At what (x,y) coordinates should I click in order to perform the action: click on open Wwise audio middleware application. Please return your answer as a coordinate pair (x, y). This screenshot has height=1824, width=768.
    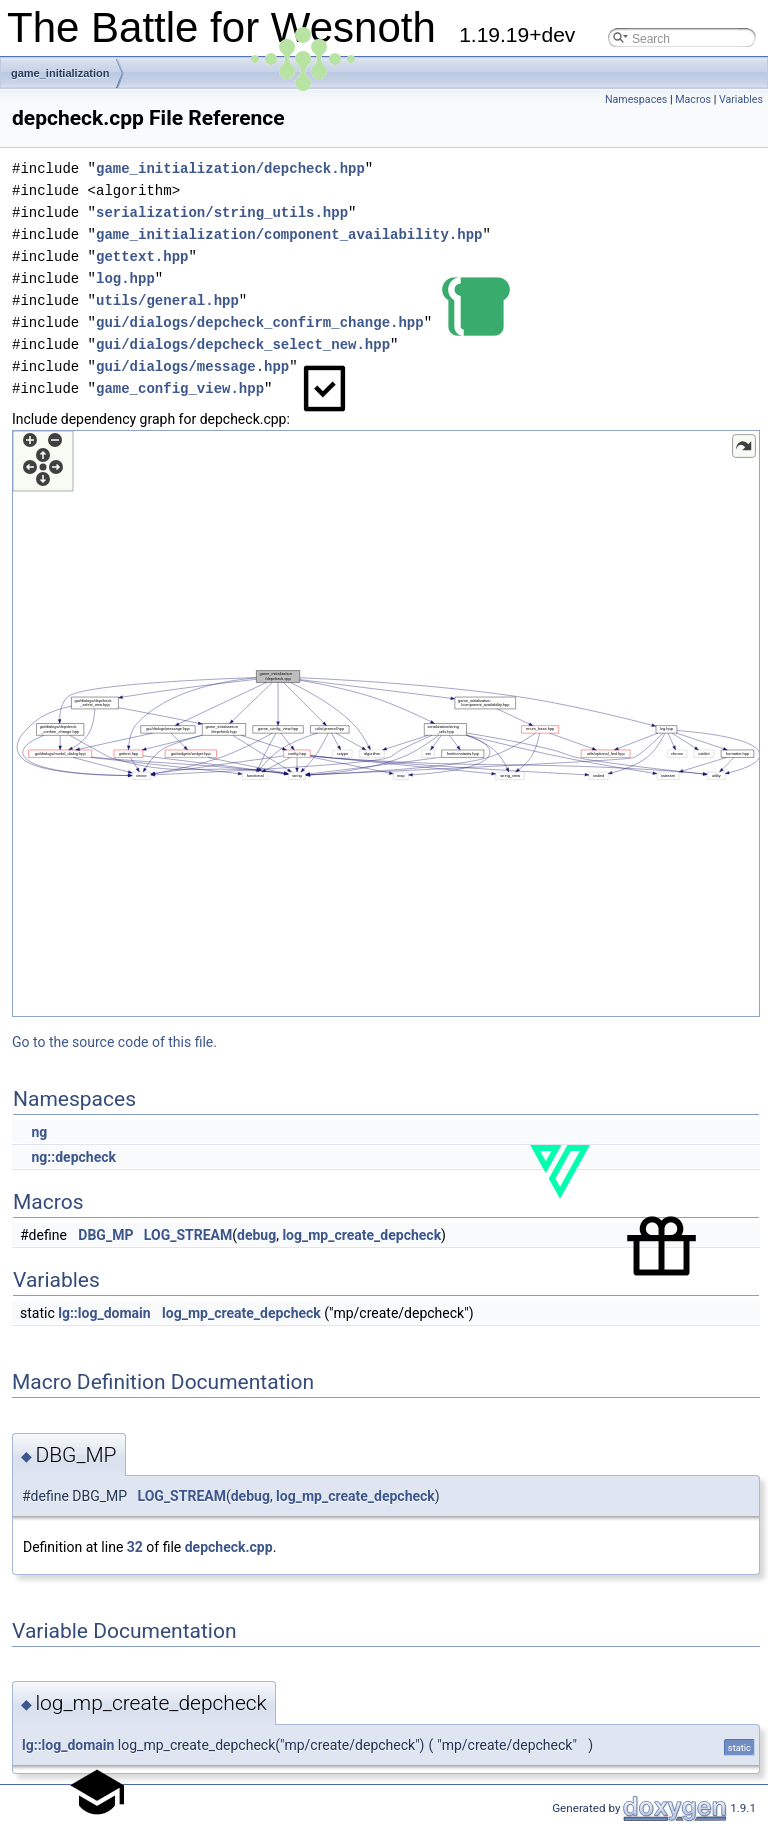
    Looking at the image, I should click on (303, 59).